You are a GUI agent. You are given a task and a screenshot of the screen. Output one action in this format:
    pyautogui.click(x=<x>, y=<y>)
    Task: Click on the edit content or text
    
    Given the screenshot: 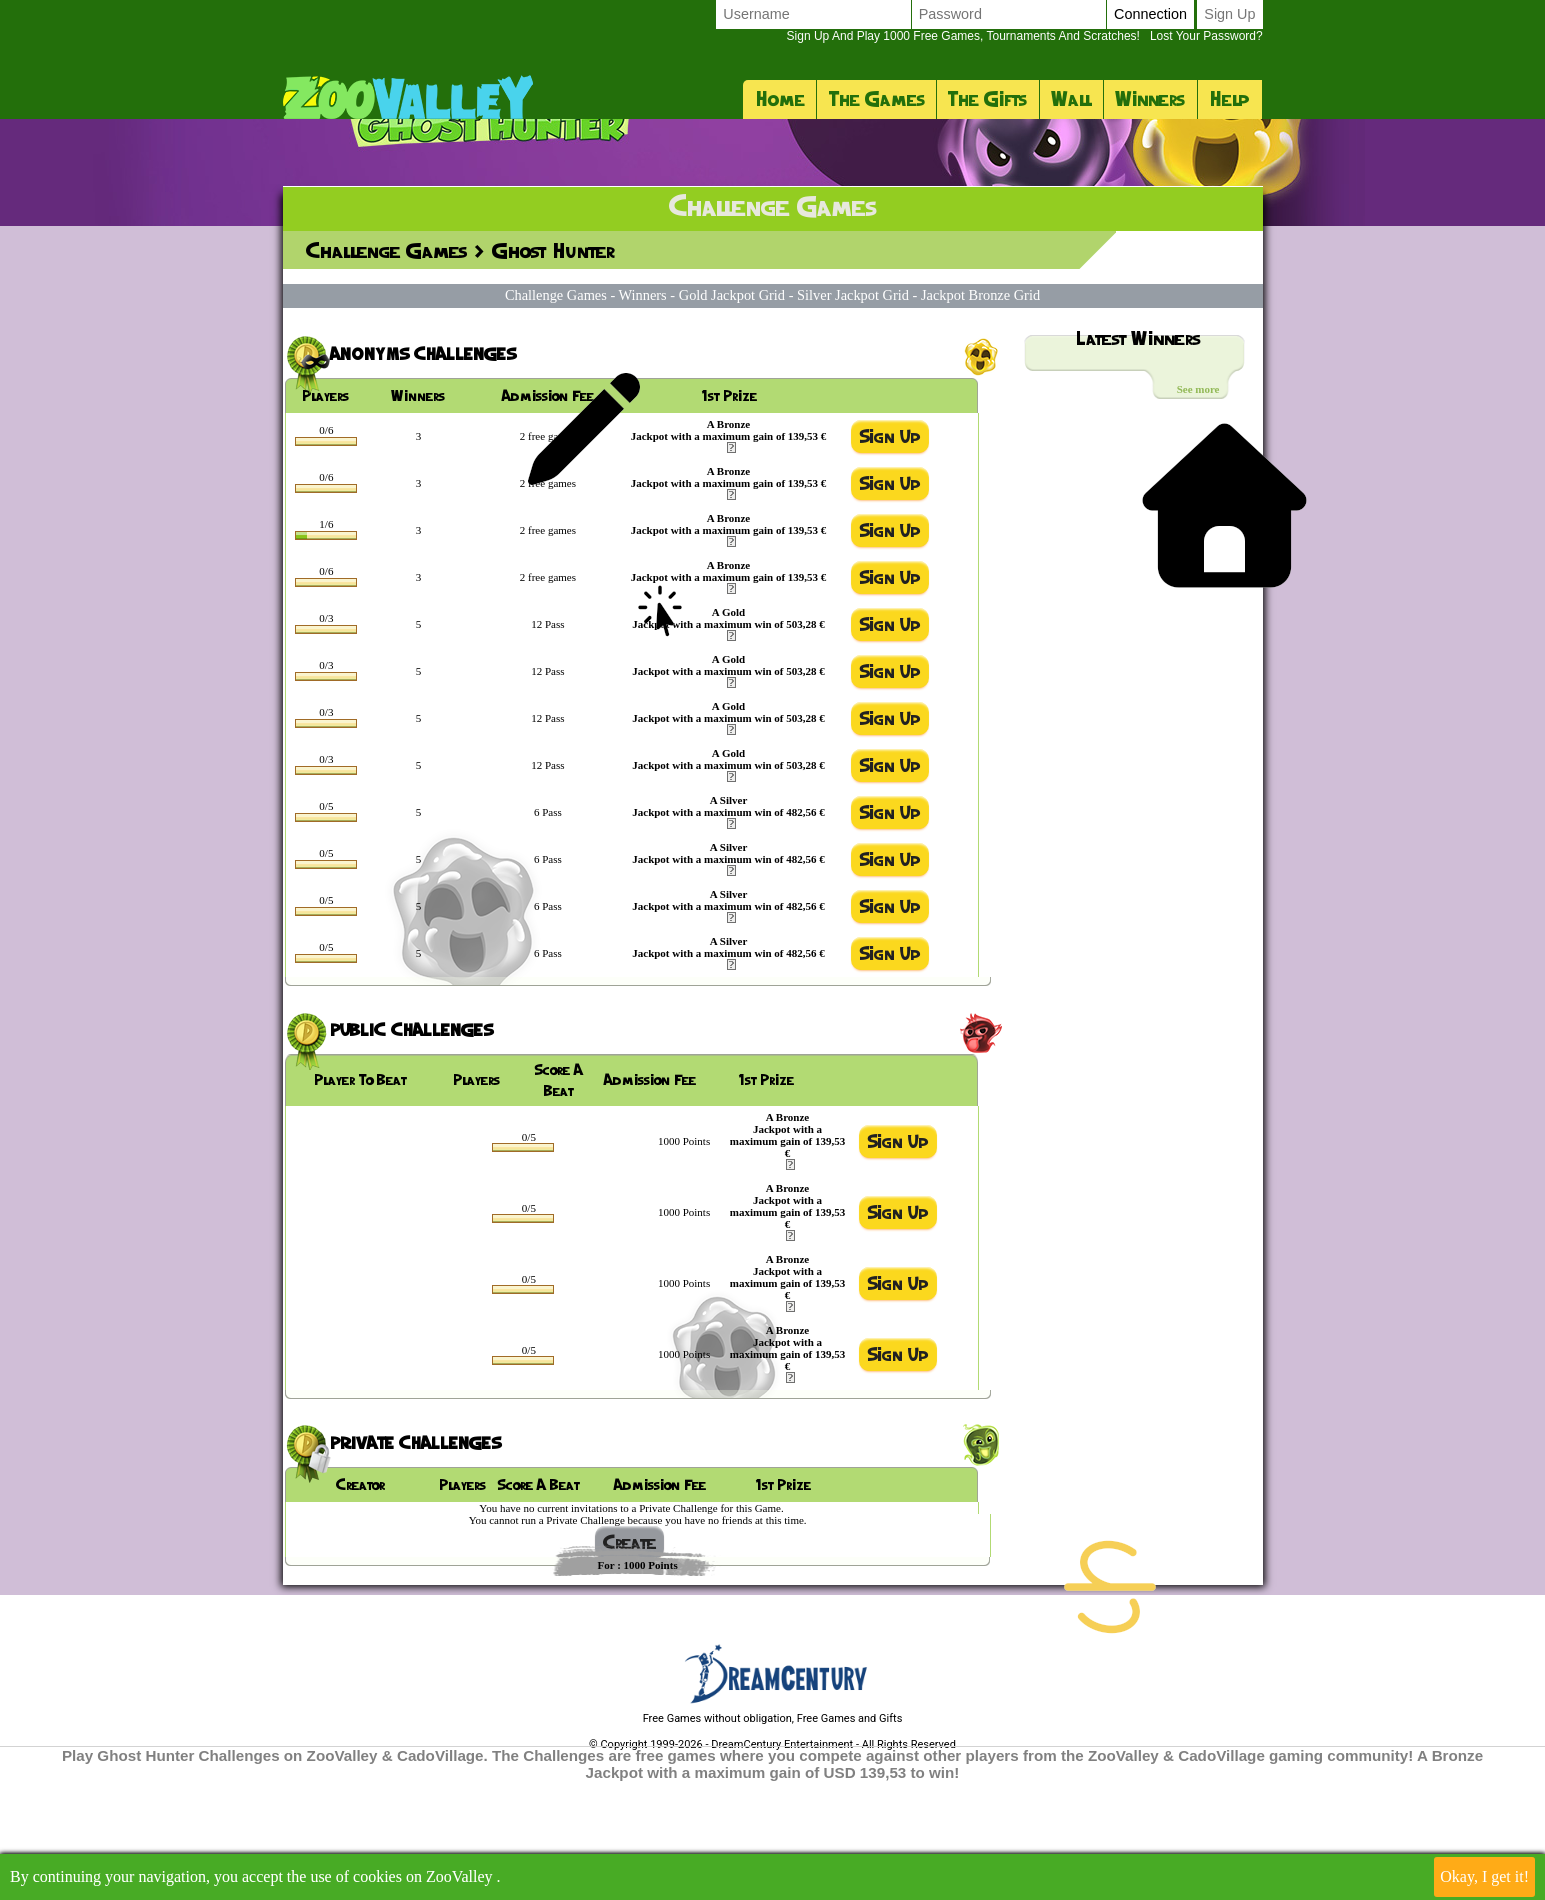 What is the action you would take?
    pyautogui.click(x=584, y=429)
    